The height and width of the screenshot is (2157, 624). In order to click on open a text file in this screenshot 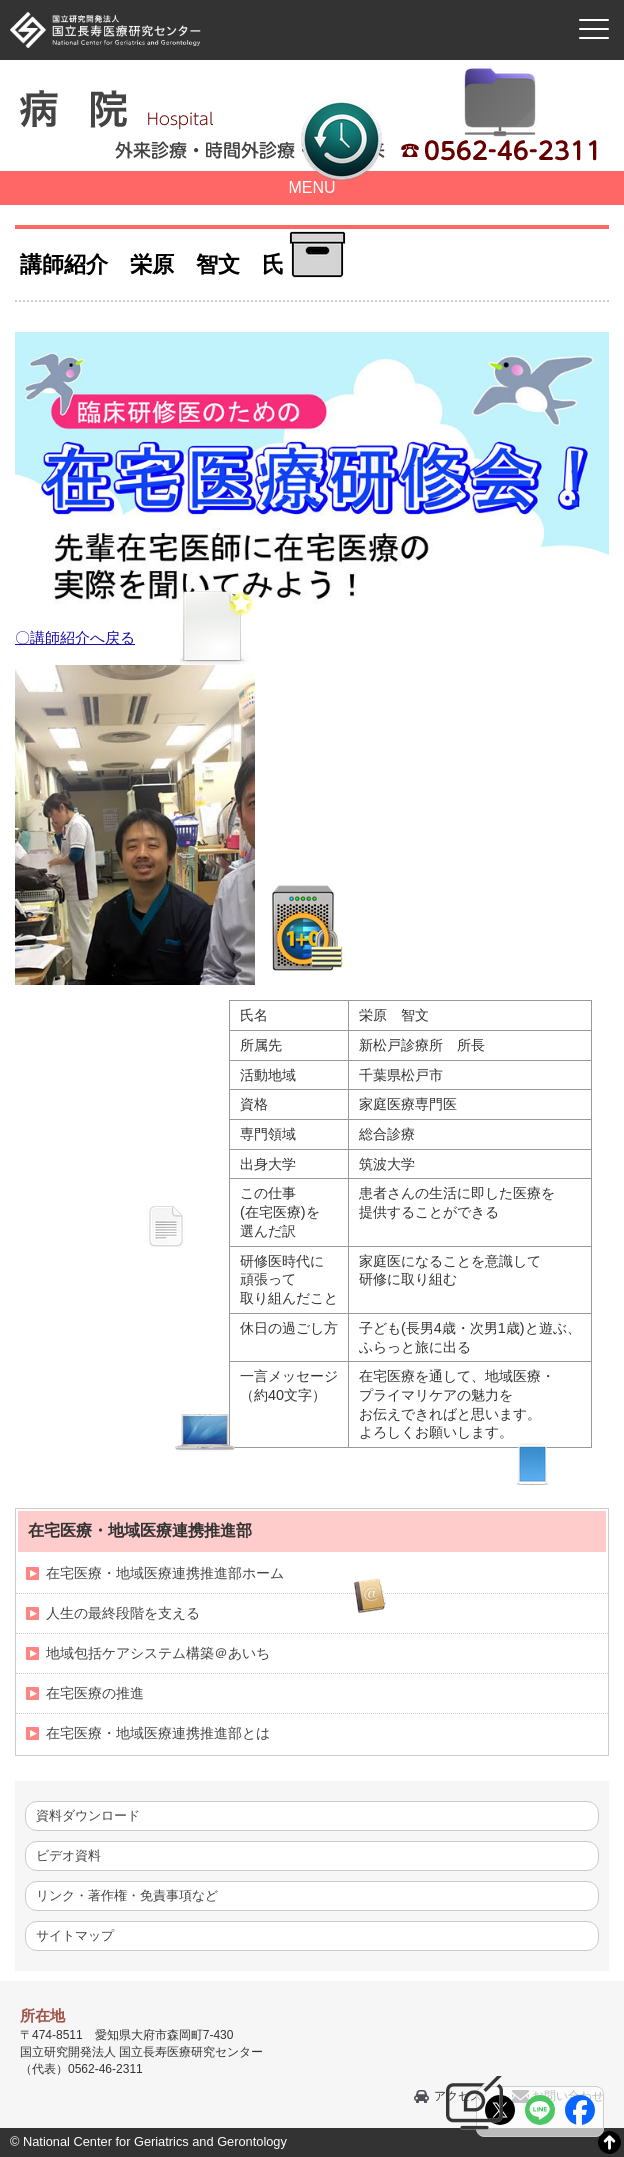, I will do `click(166, 1226)`.